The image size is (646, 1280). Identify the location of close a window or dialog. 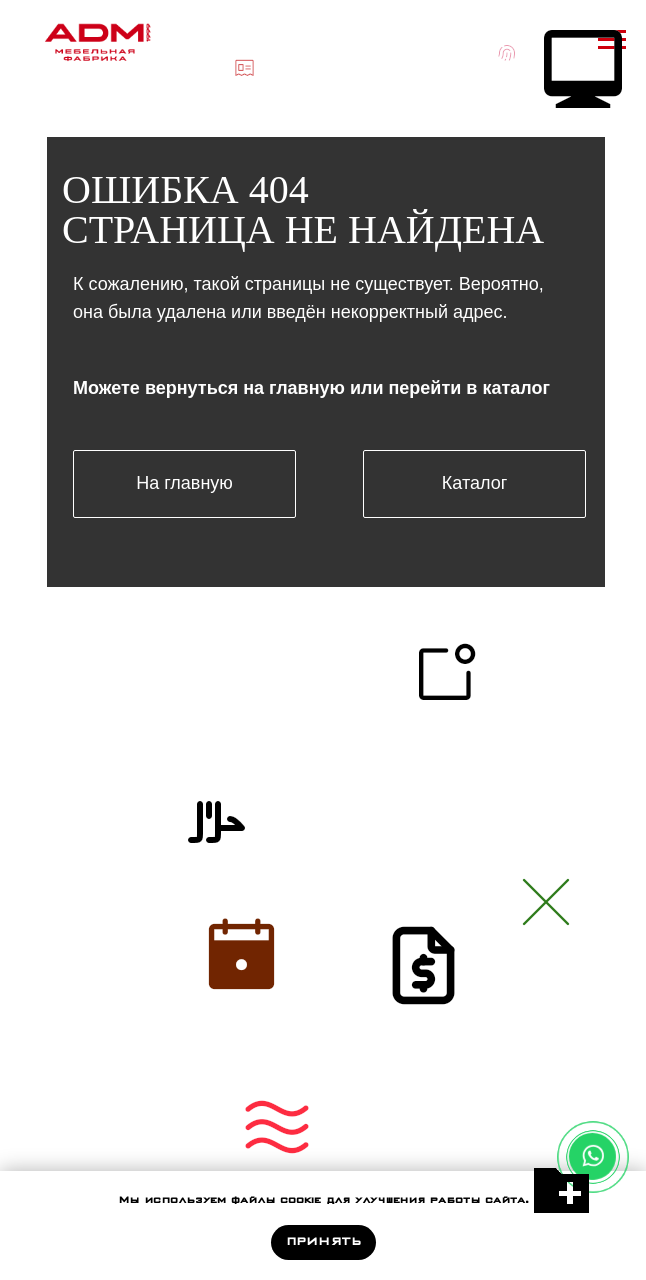
(546, 902).